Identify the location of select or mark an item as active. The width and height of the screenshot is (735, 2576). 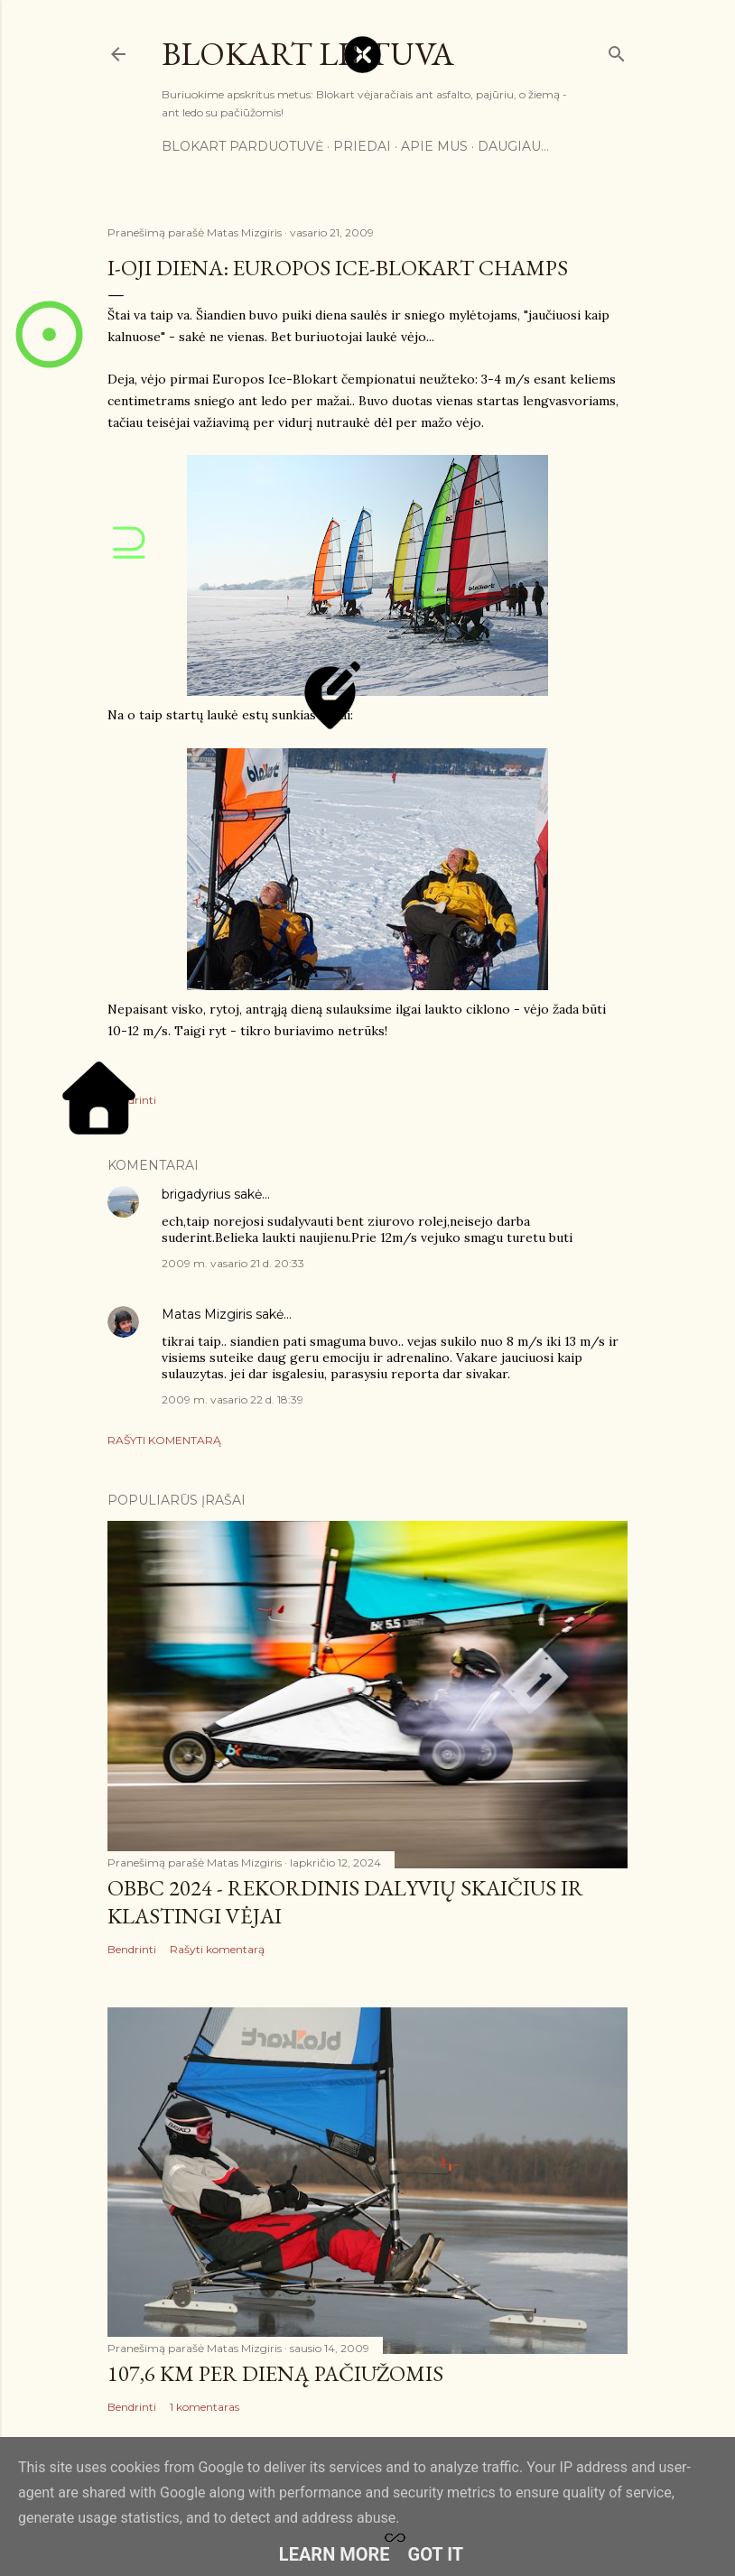
(49, 334).